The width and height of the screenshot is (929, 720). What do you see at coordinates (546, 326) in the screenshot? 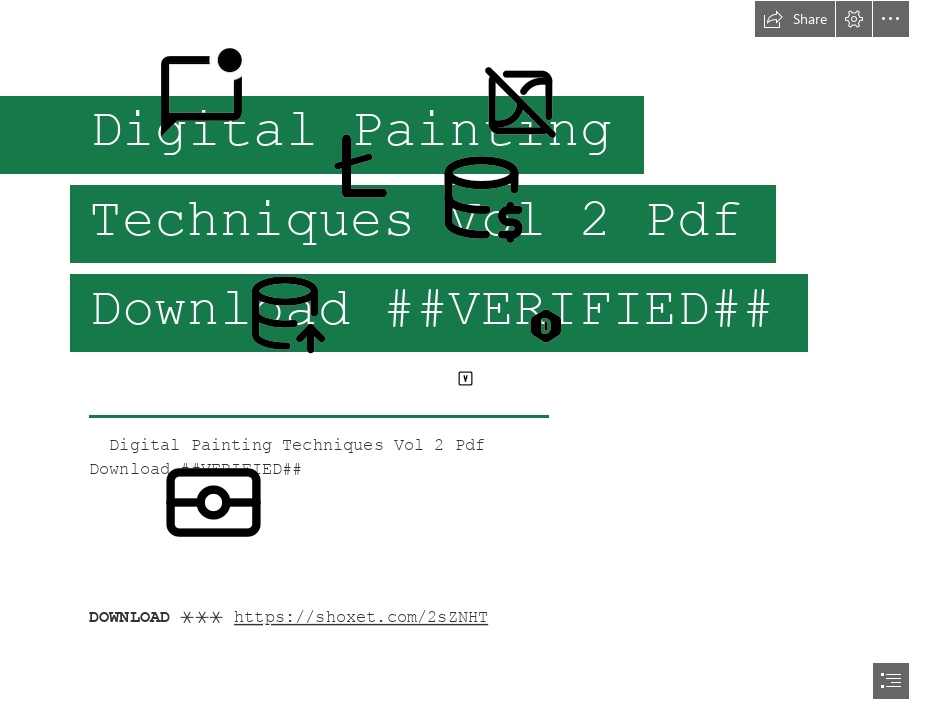
I see `indicates a "D" grade or rating level` at bounding box center [546, 326].